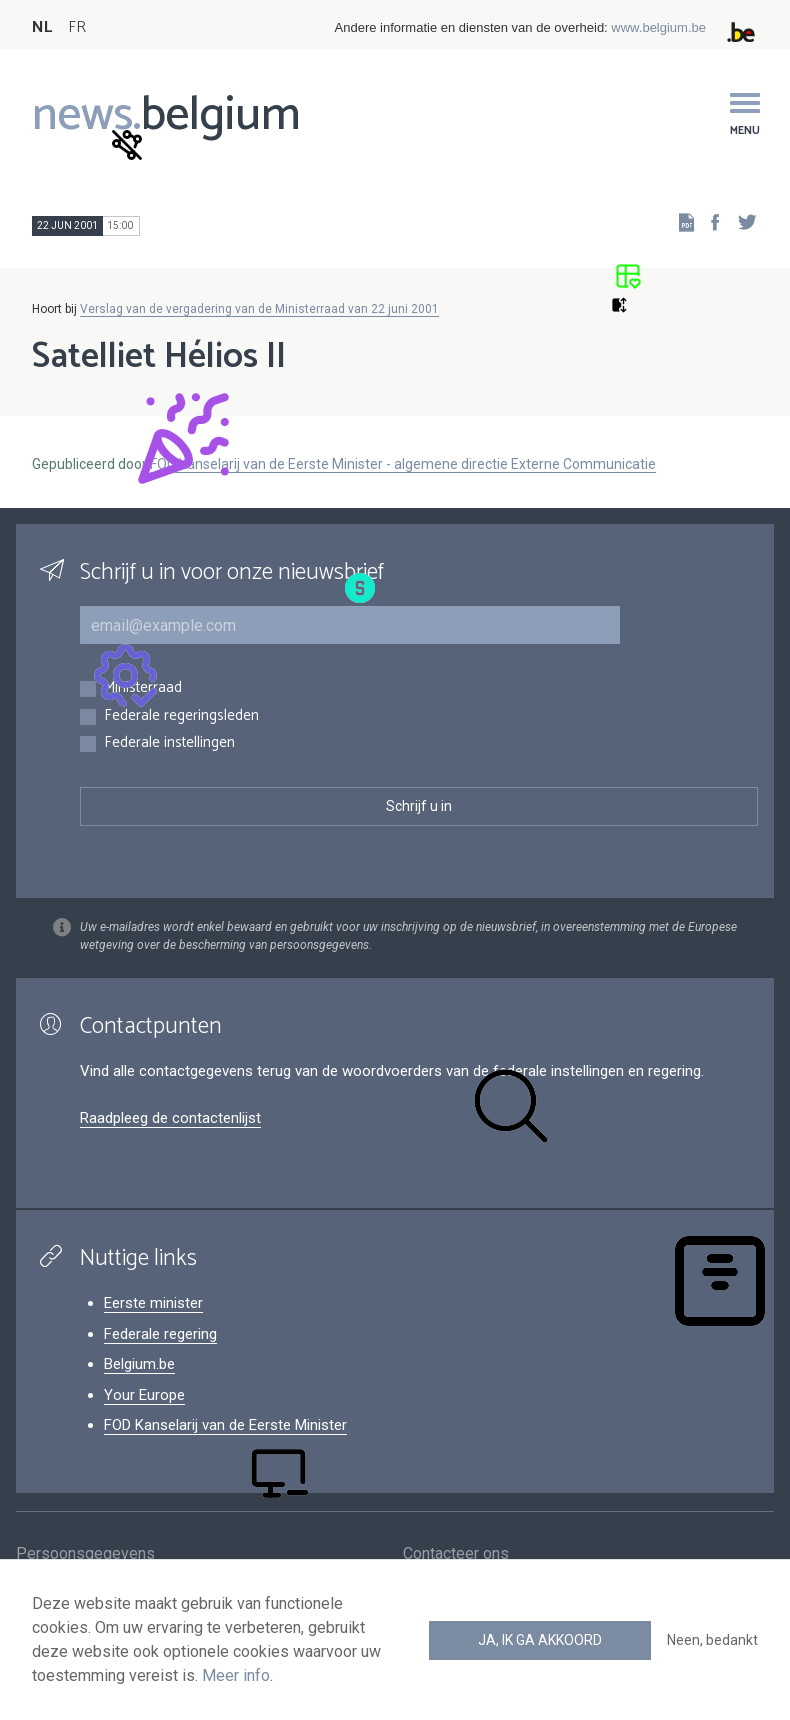 The width and height of the screenshot is (790, 1720). What do you see at coordinates (360, 588) in the screenshot?
I see `indicates a "small" size option` at bounding box center [360, 588].